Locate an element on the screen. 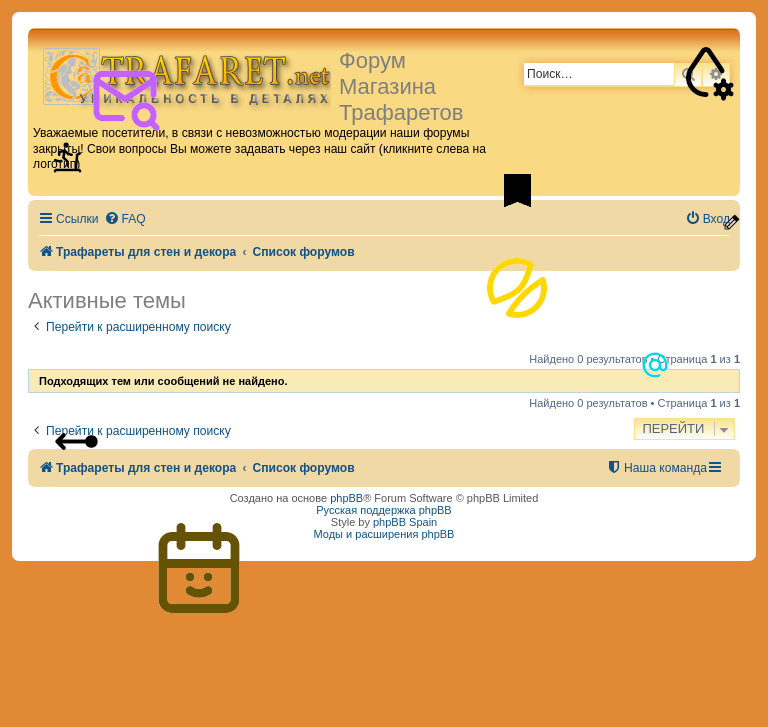 Image resolution: width=768 pixels, height=727 pixels. save this item to your bookmarks is located at coordinates (517, 190).